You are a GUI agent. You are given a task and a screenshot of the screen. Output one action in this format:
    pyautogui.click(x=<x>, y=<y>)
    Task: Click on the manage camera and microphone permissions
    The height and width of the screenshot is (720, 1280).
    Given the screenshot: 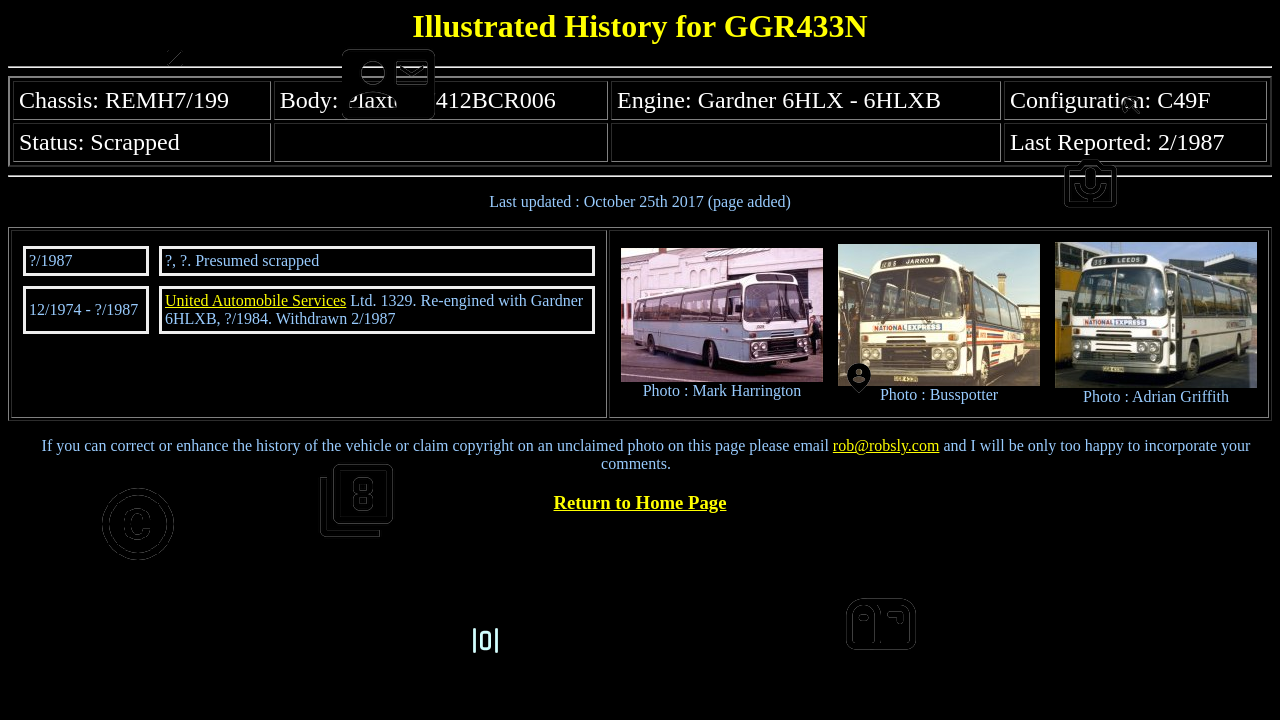 What is the action you would take?
    pyautogui.click(x=1090, y=183)
    